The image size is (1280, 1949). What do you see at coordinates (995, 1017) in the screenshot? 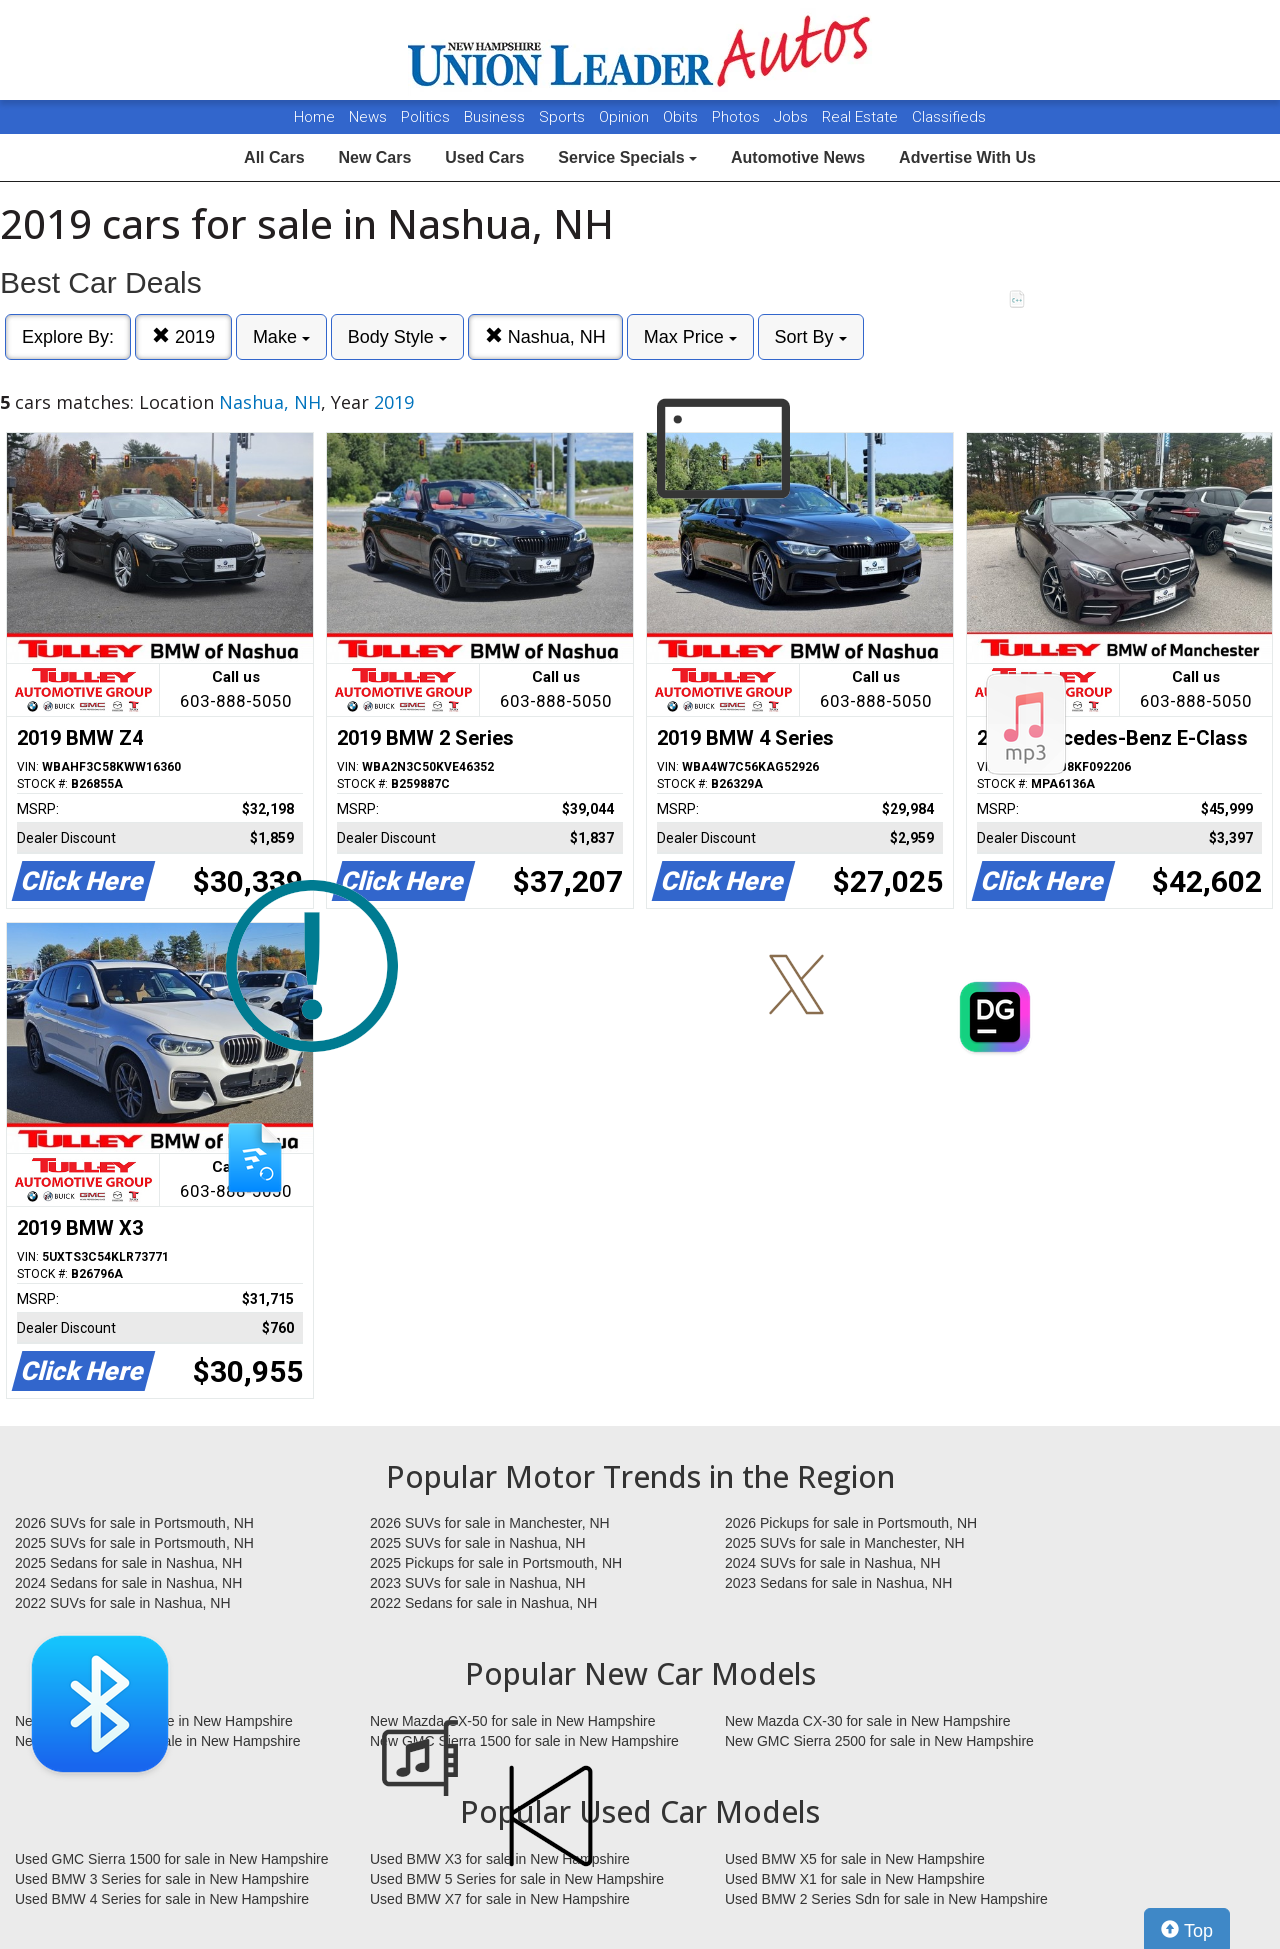
I see `open datagrip database ide` at bounding box center [995, 1017].